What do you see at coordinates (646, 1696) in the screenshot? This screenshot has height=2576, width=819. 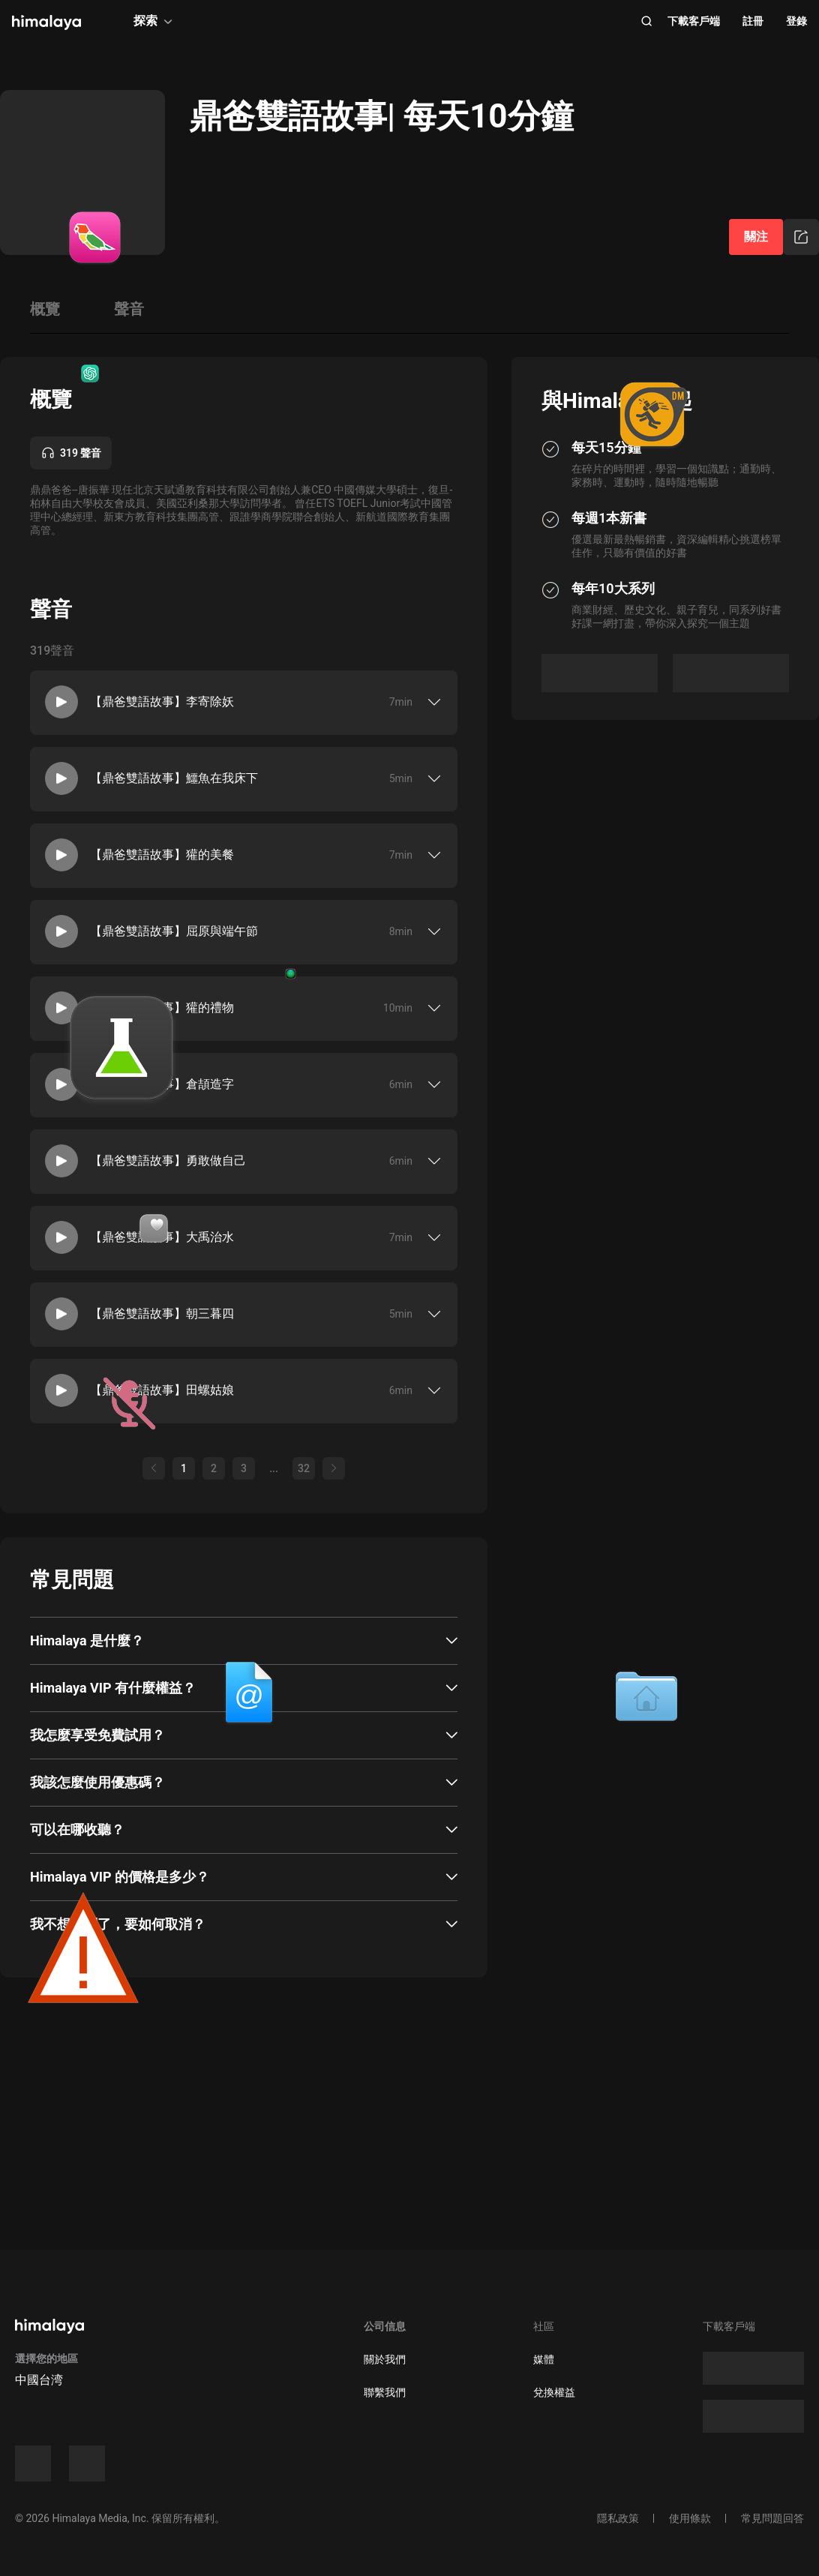 I see `open your home folder` at bounding box center [646, 1696].